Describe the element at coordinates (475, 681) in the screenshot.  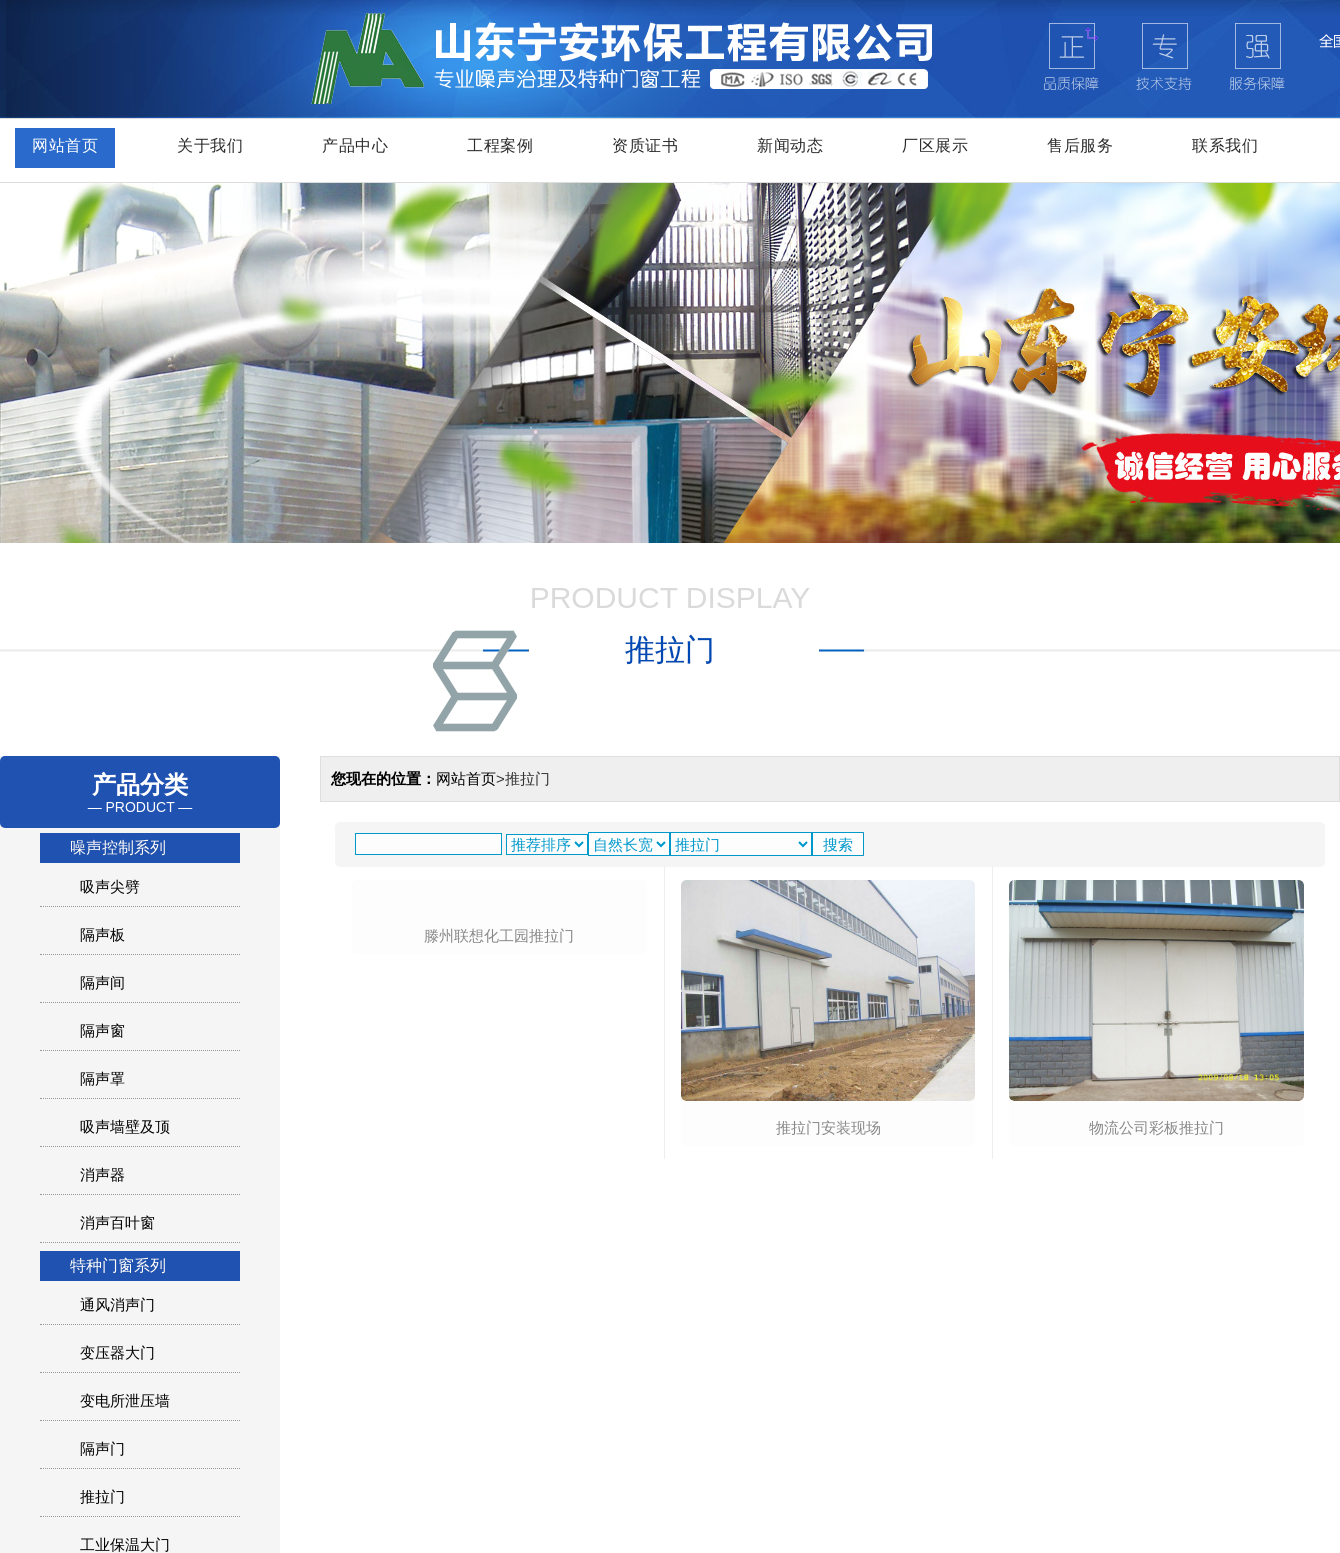
I see `view source map or code mapping` at that location.